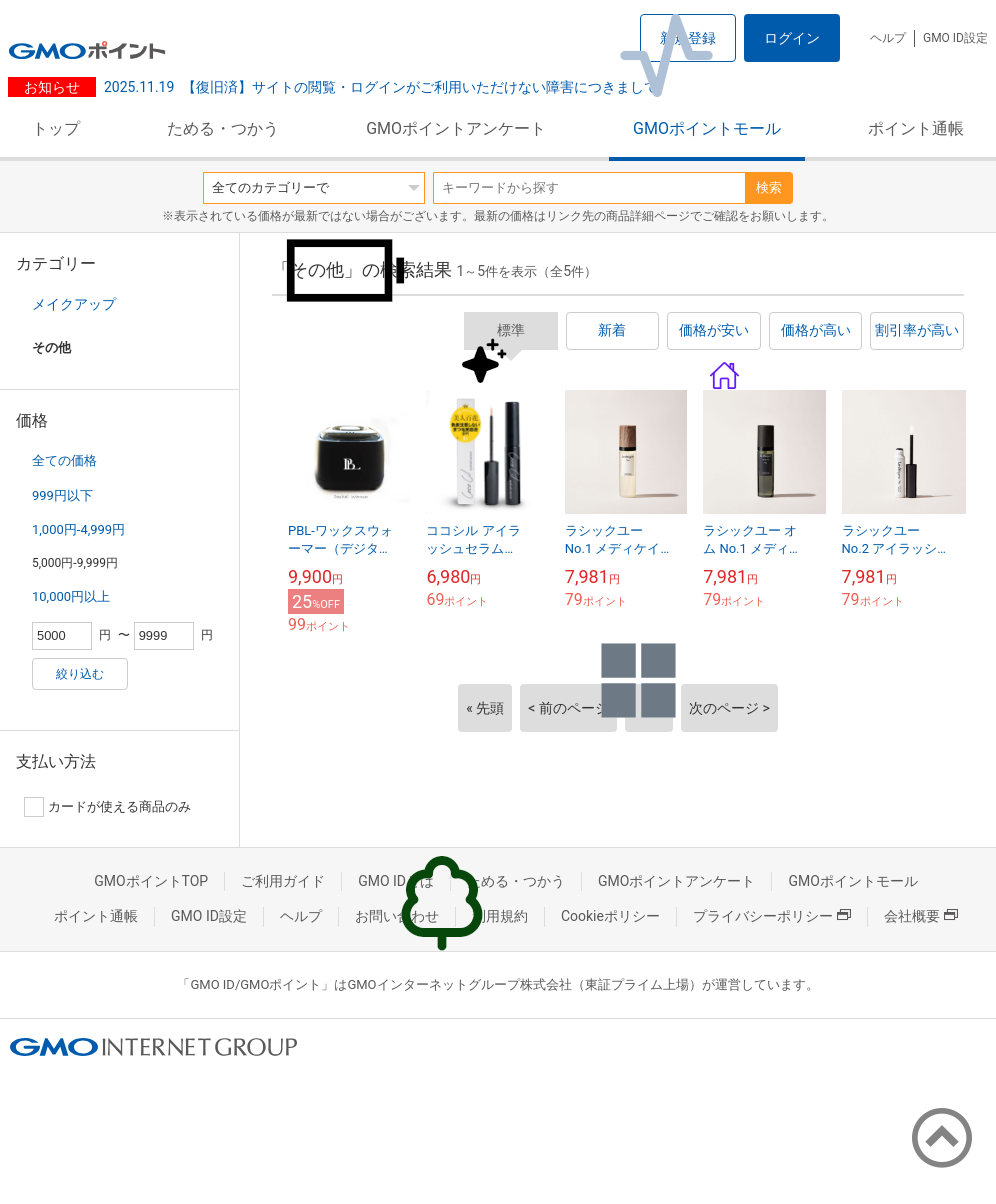  What do you see at coordinates (483, 361) in the screenshot?
I see `indicates AI-generated or enhanced content` at bounding box center [483, 361].